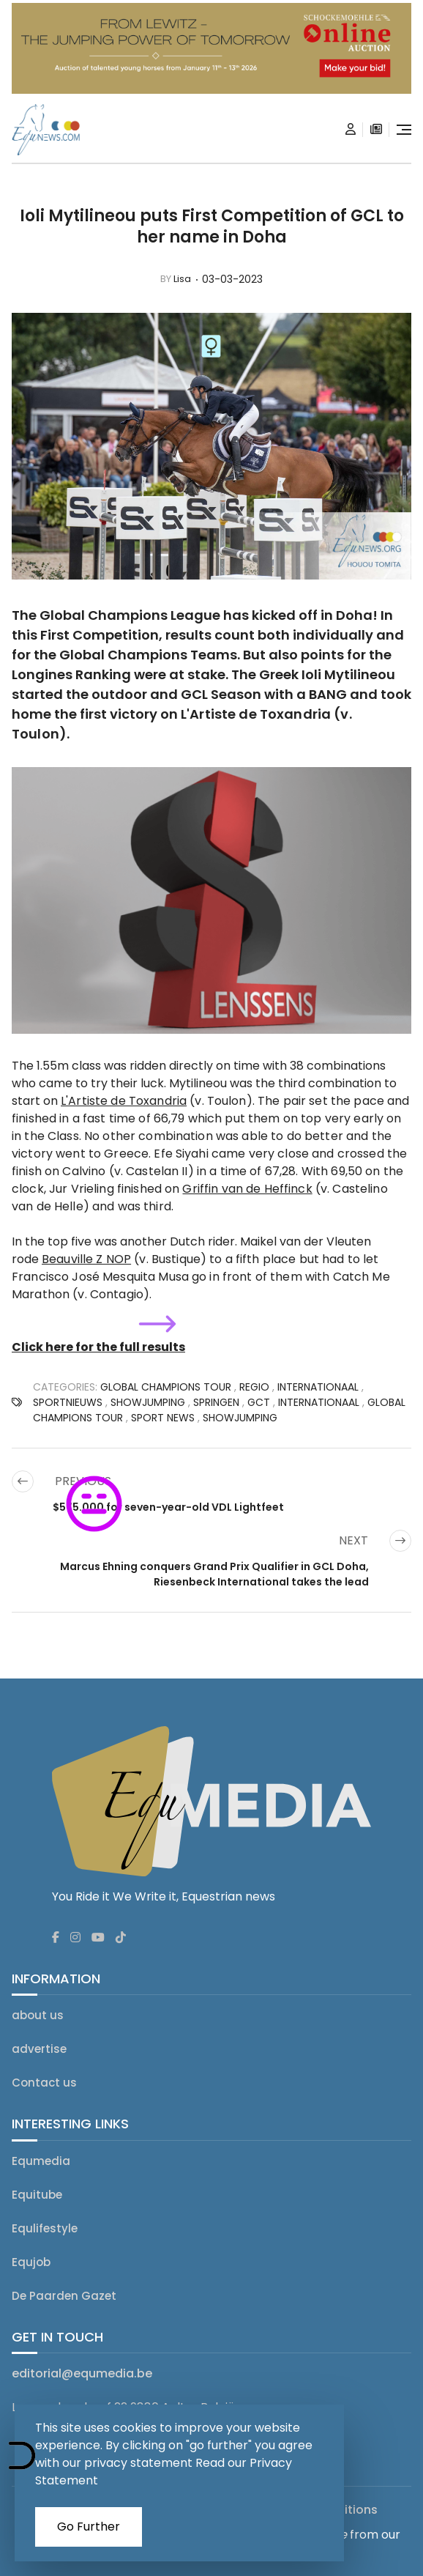 The image size is (423, 2576). What do you see at coordinates (94, 1503) in the screenshot?
I see `express annoyance or frustration in a reaction` at bounding box center [94, 1503].